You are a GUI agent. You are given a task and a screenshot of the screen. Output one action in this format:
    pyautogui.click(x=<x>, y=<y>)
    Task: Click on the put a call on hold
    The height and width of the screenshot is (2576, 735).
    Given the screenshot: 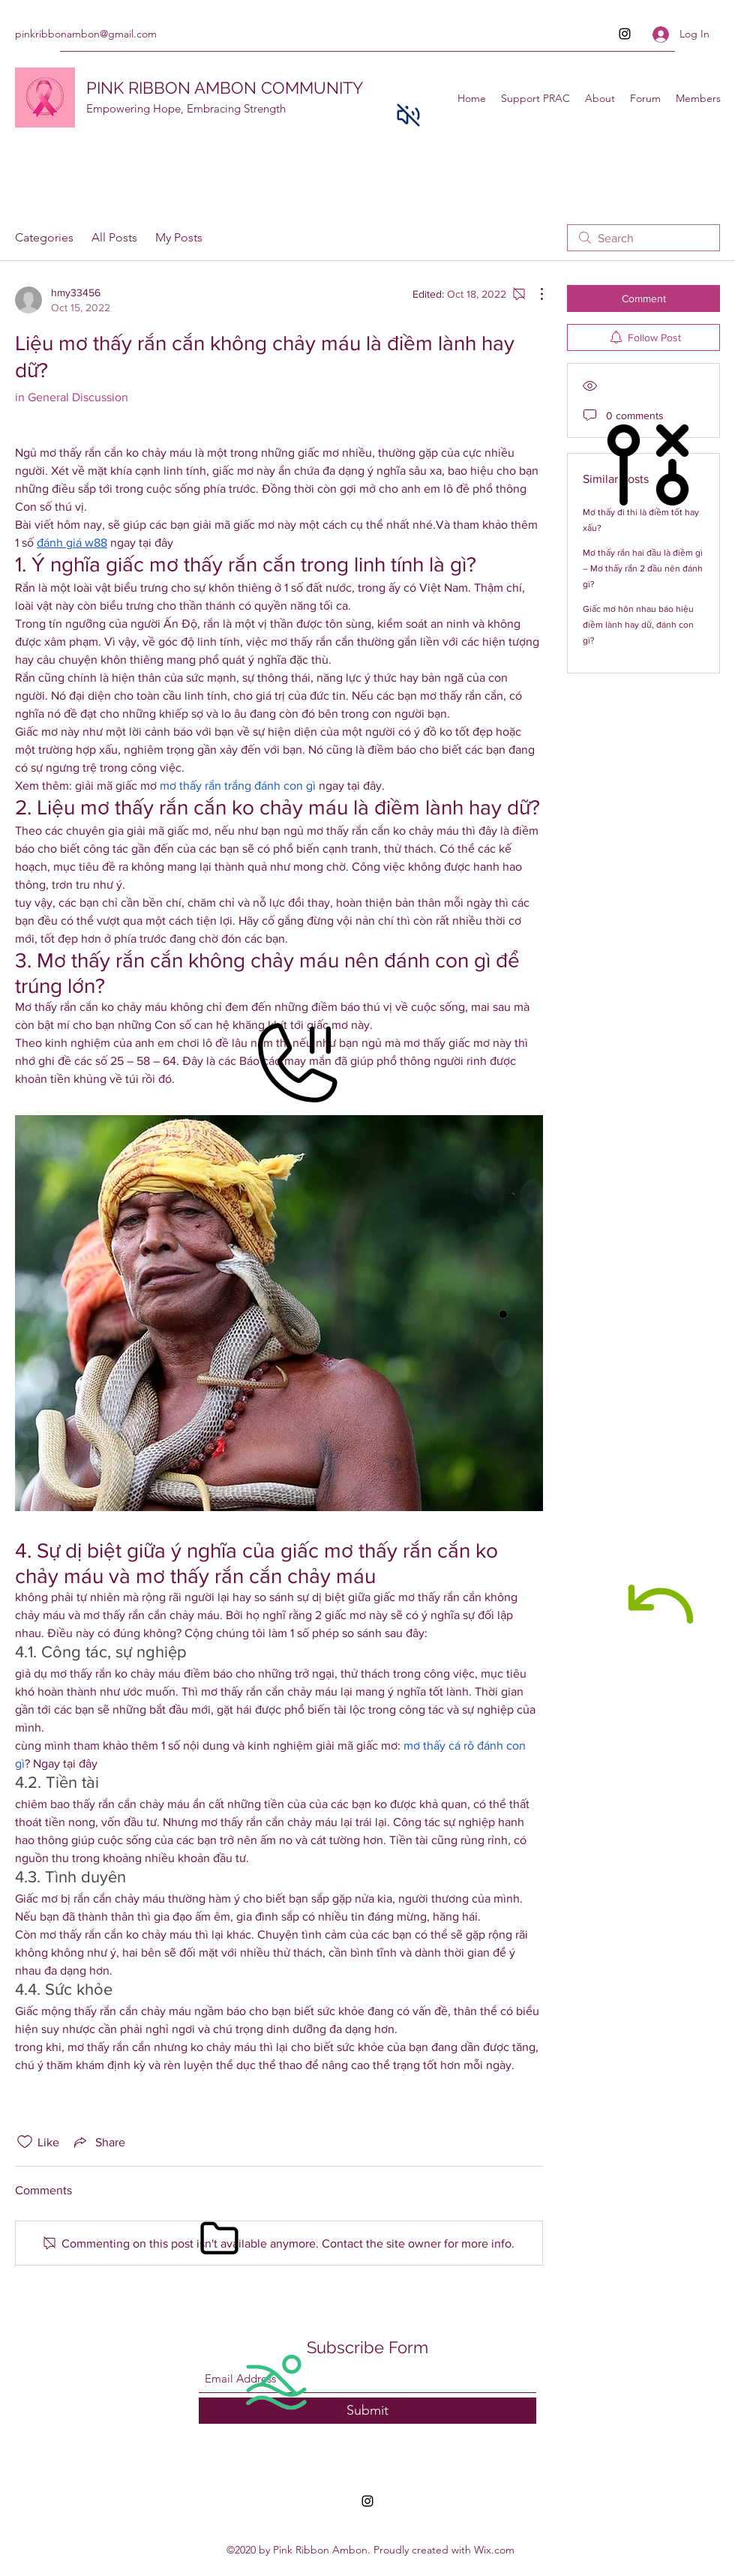 What is the action you would take?
    pyautogui.click(x=299, y=1061)
    